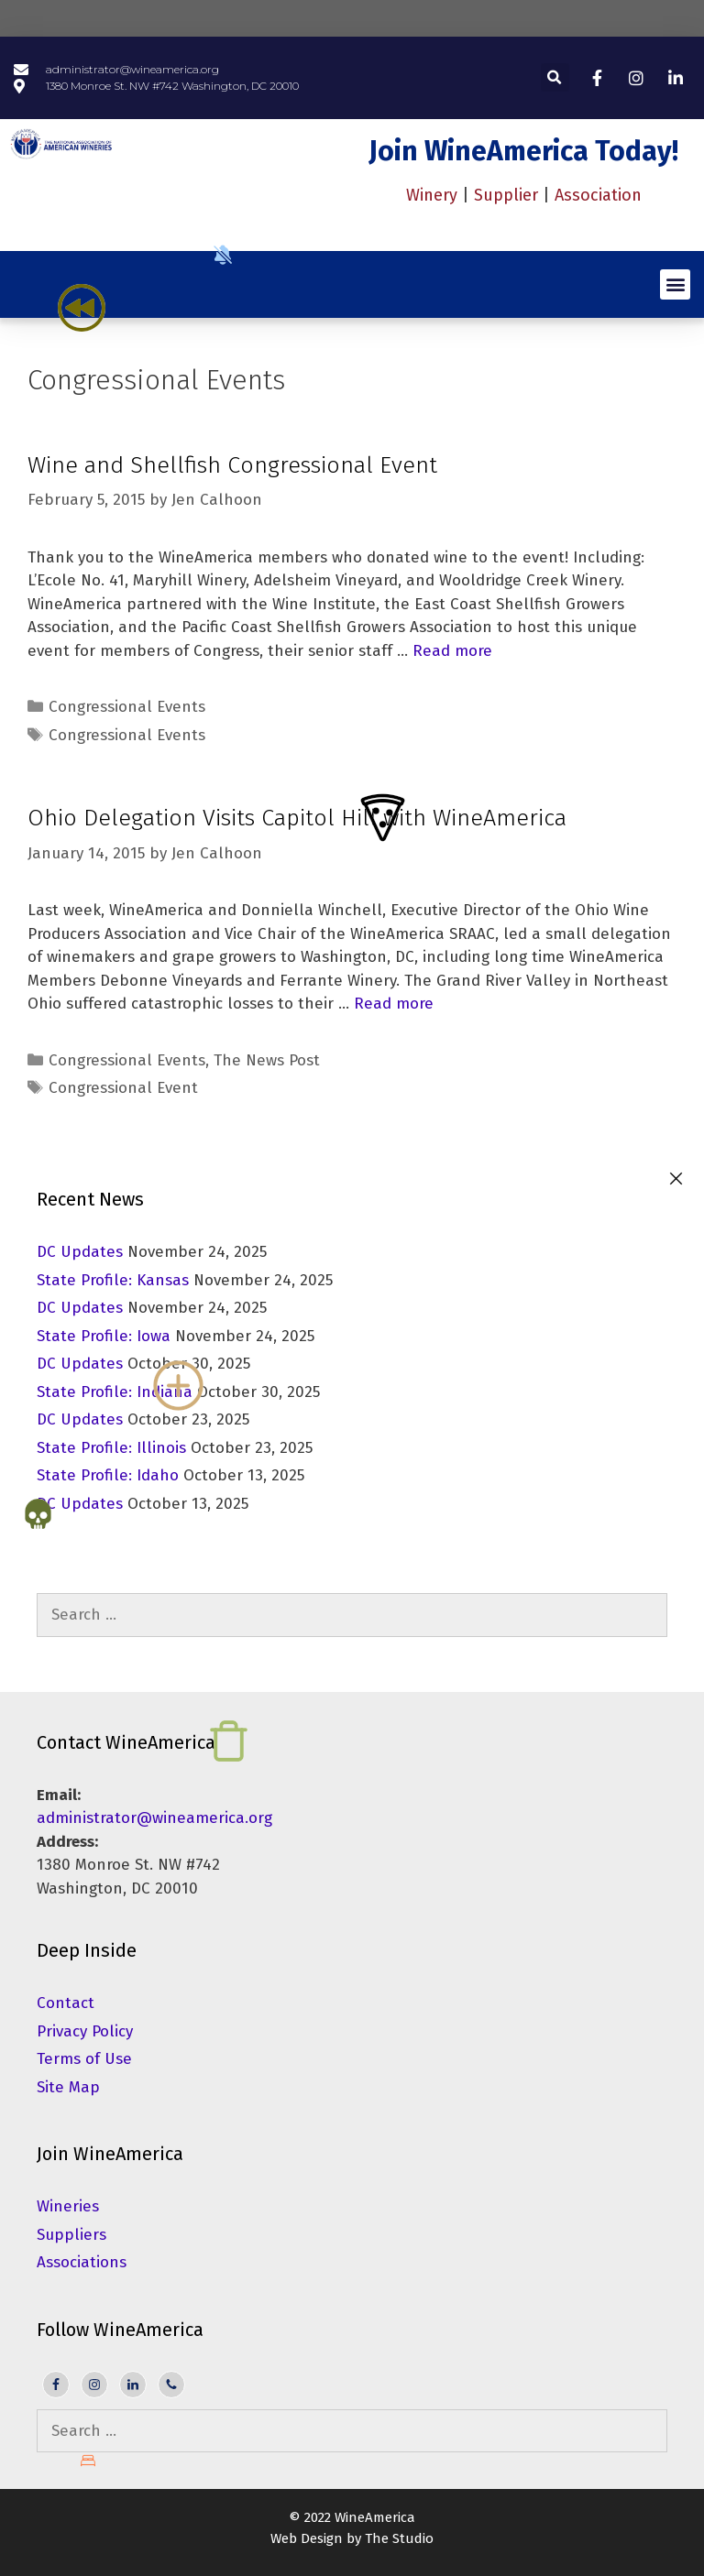 This screenshot has height=2576, width=704. What do you see at coordinates (223, 255) in the screenshot?
I see `mute or disable notifications` at bounding box center [223, 255].